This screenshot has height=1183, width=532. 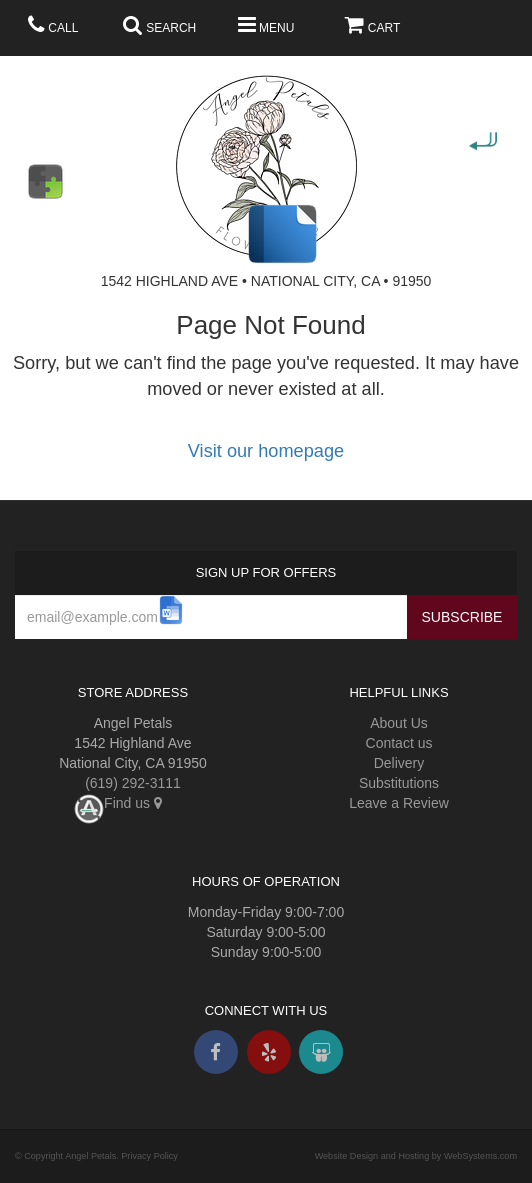 I want to click on check for available software updates, so click(x=89, y=809).